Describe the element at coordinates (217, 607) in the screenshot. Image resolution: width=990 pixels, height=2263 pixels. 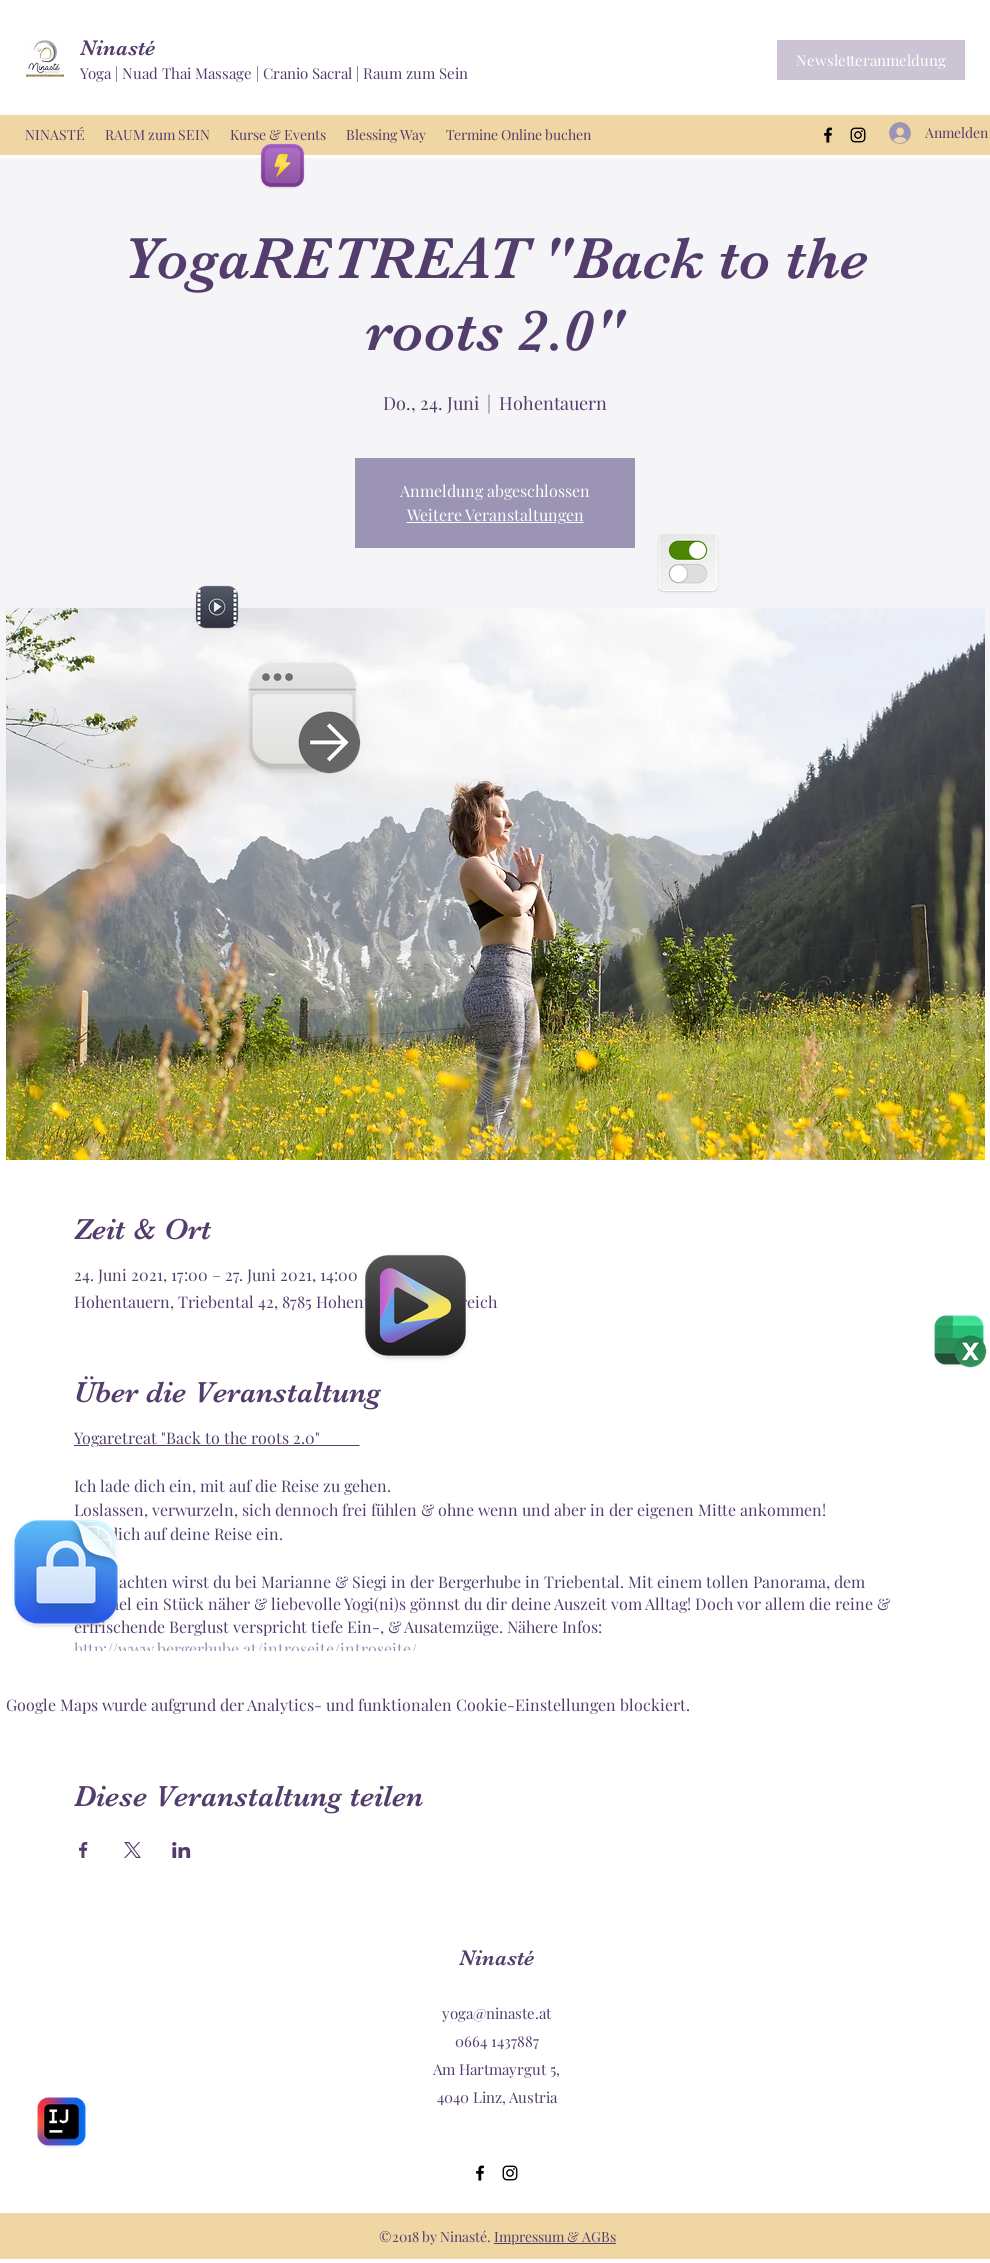
I see `open kdenlive video editor` at that location.